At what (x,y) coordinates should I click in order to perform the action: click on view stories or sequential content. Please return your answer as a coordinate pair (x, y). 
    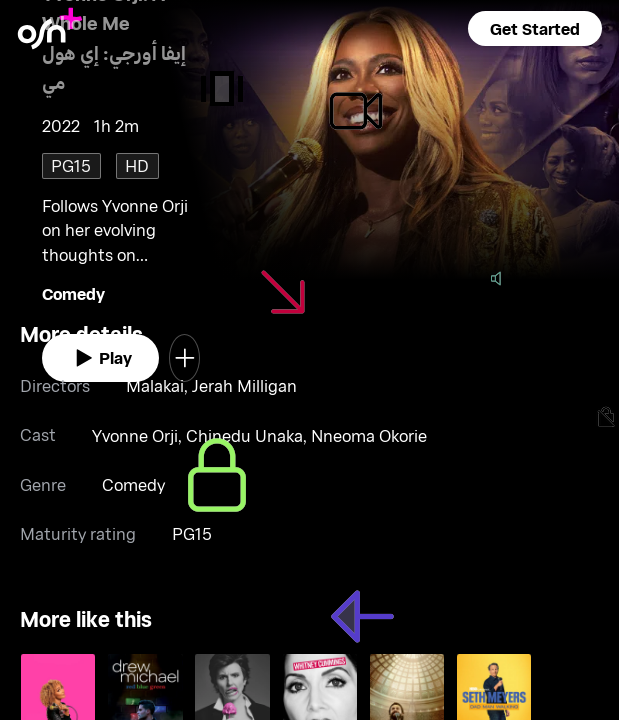
    Looking at the image, I should click on (222, 90).